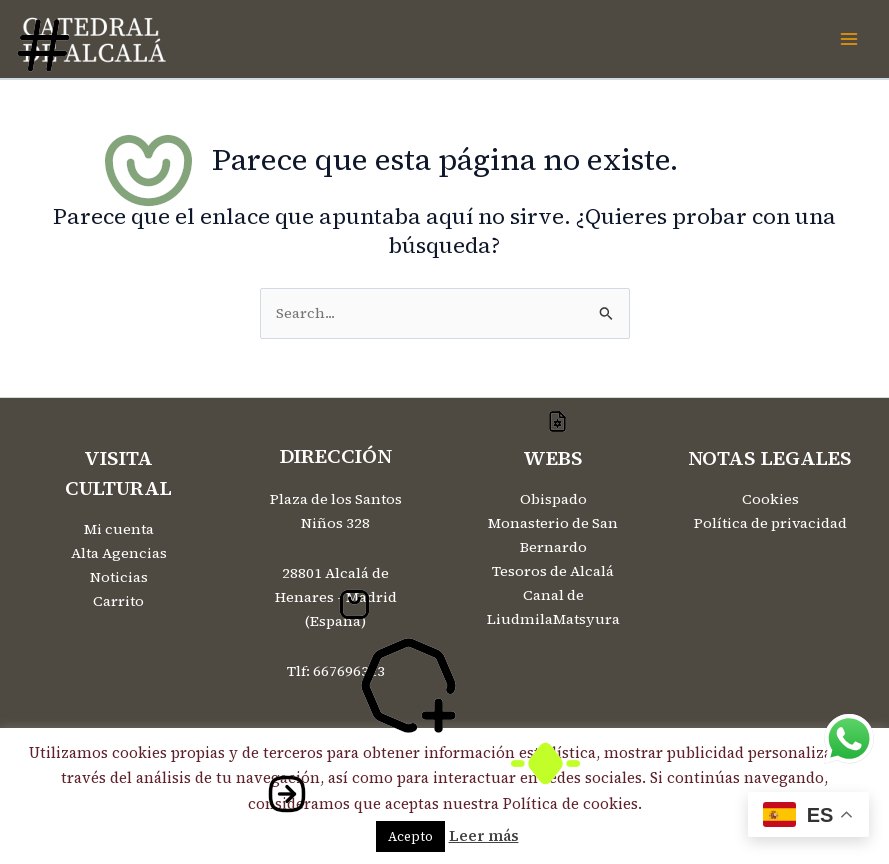 This screenshot has height=864, width=889. I want to click on open huawei appgallery store, so click(354, 604).